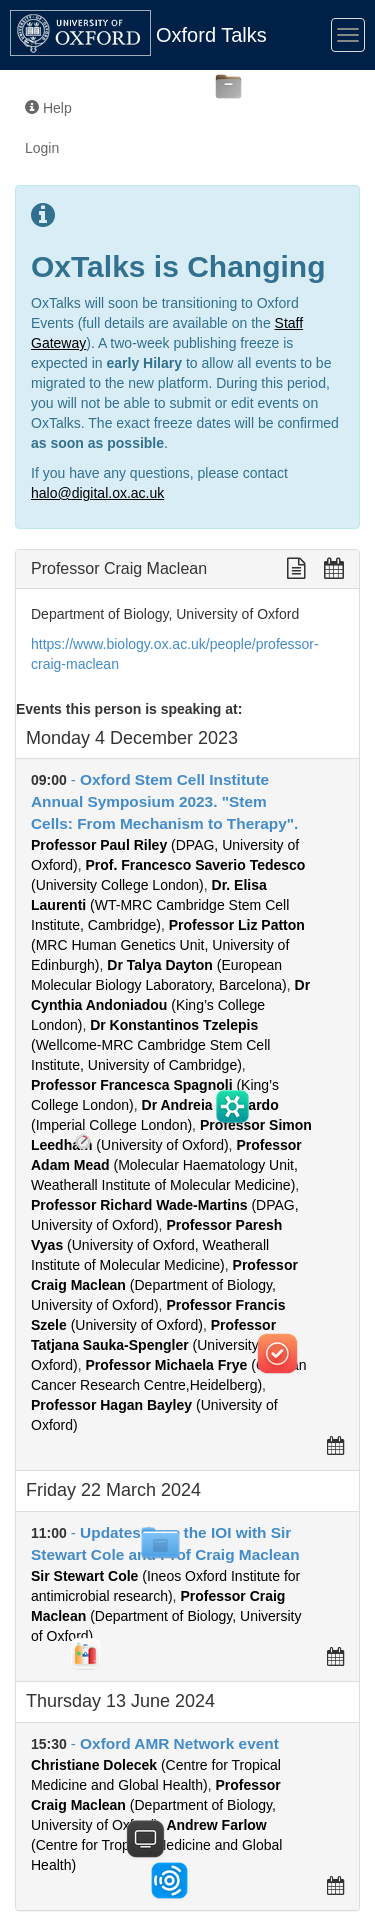 The width and height of the screenshot is (375, 1931). Describe the element at coordinates (232, 1106) in the screenshot. I see `open solaar app for managing logitech wireless devices` at that location.